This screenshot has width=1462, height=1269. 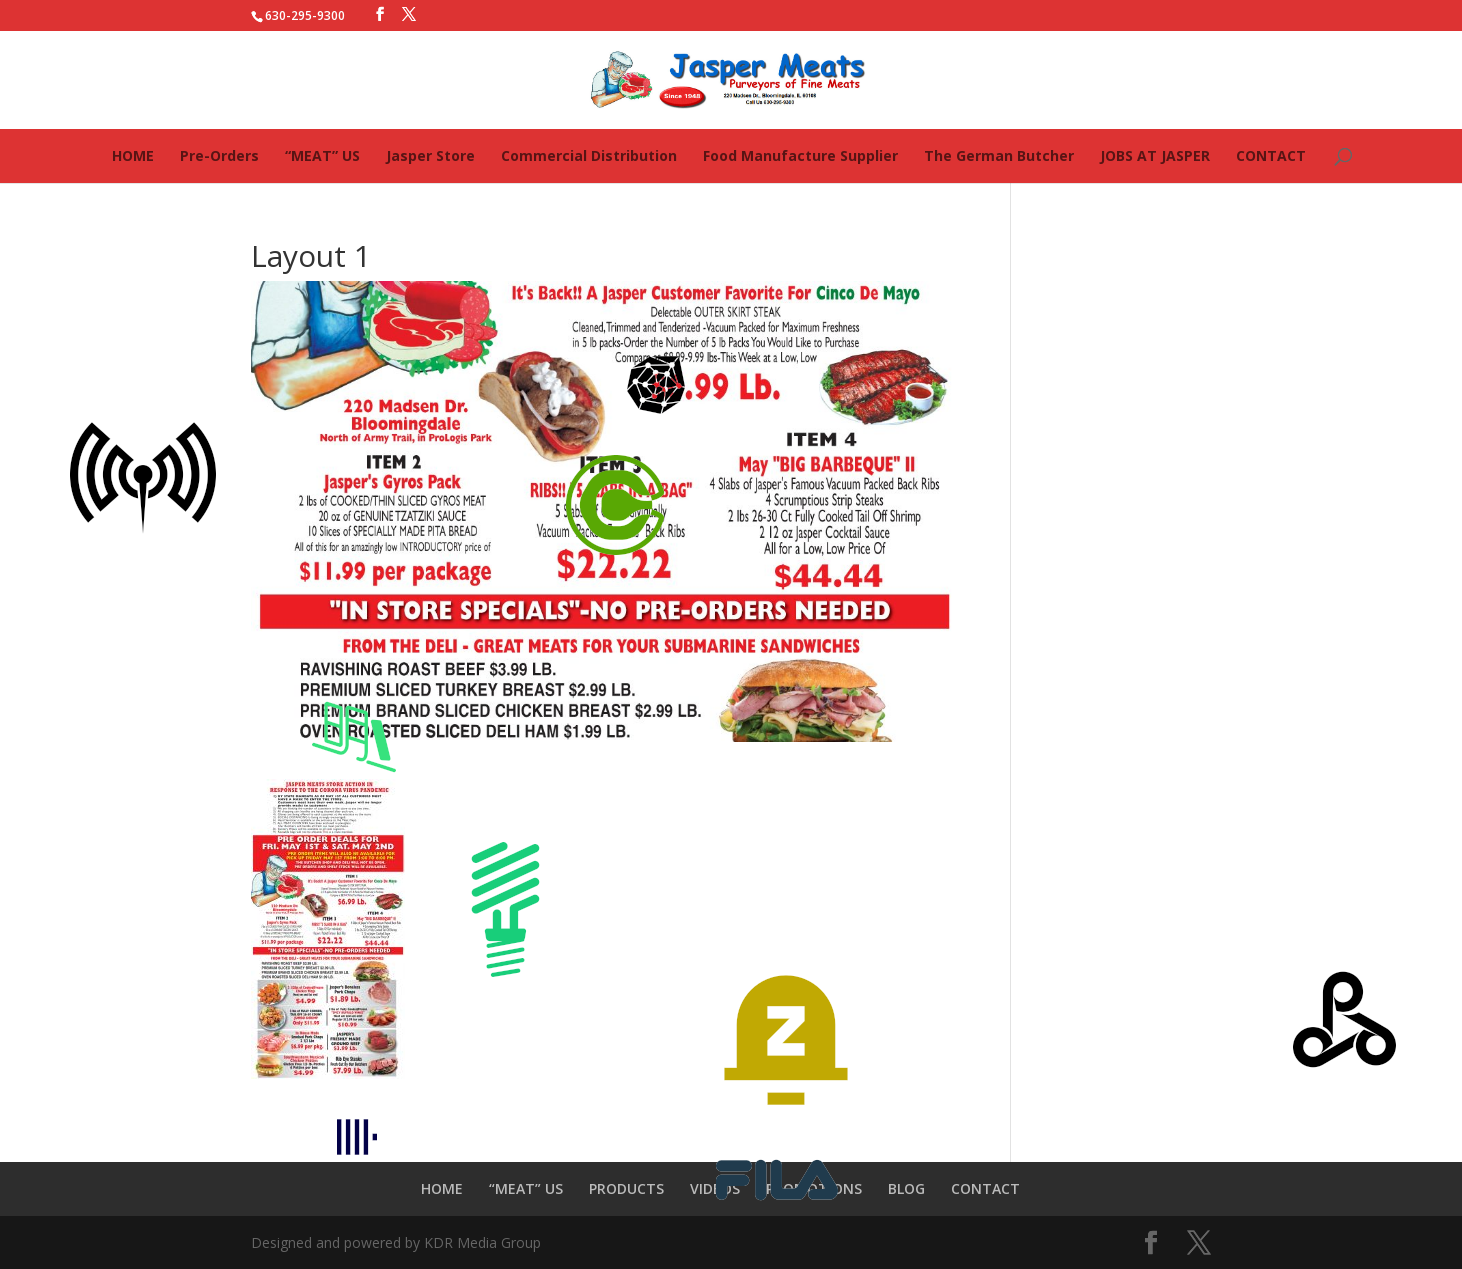 I want to click on clickhouse database service logo, so click(x=357, y=1137).